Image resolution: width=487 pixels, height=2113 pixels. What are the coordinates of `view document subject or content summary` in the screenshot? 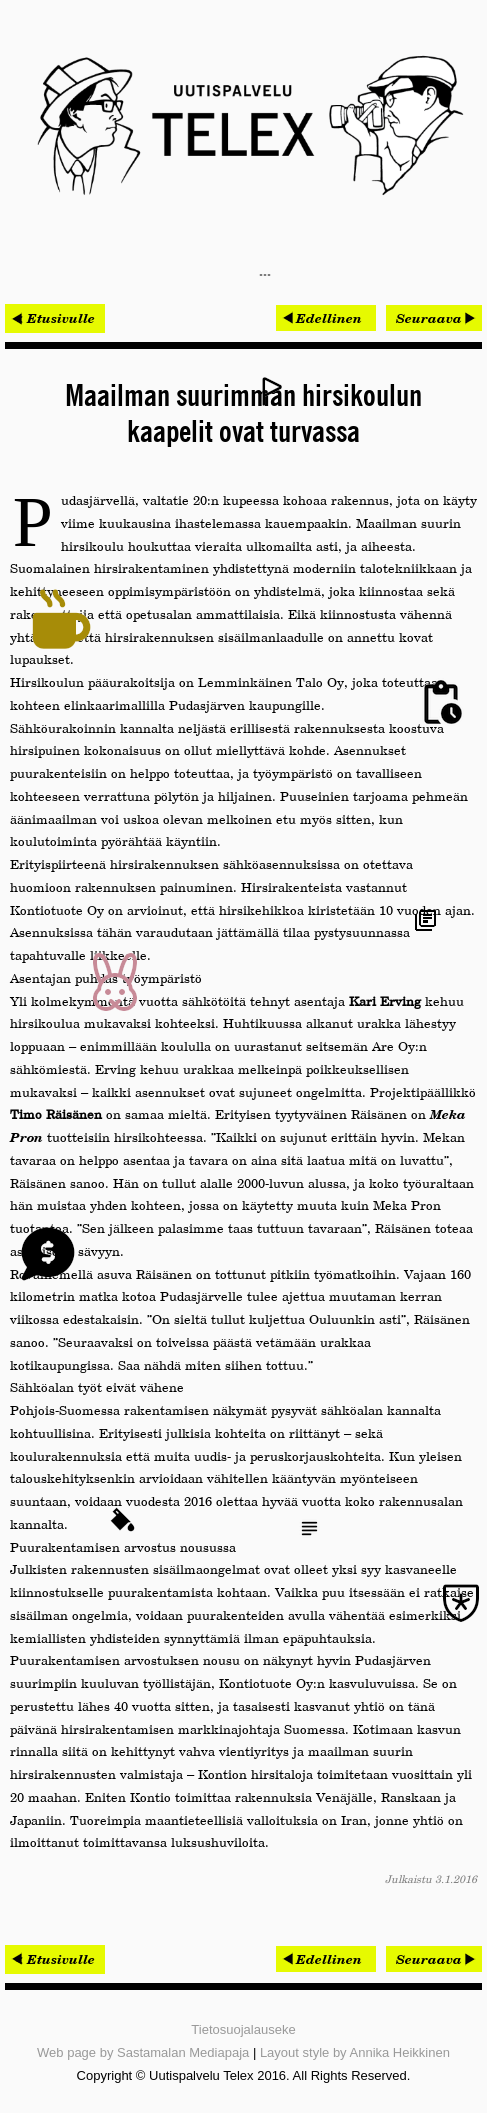 It's located at (309, 1528).